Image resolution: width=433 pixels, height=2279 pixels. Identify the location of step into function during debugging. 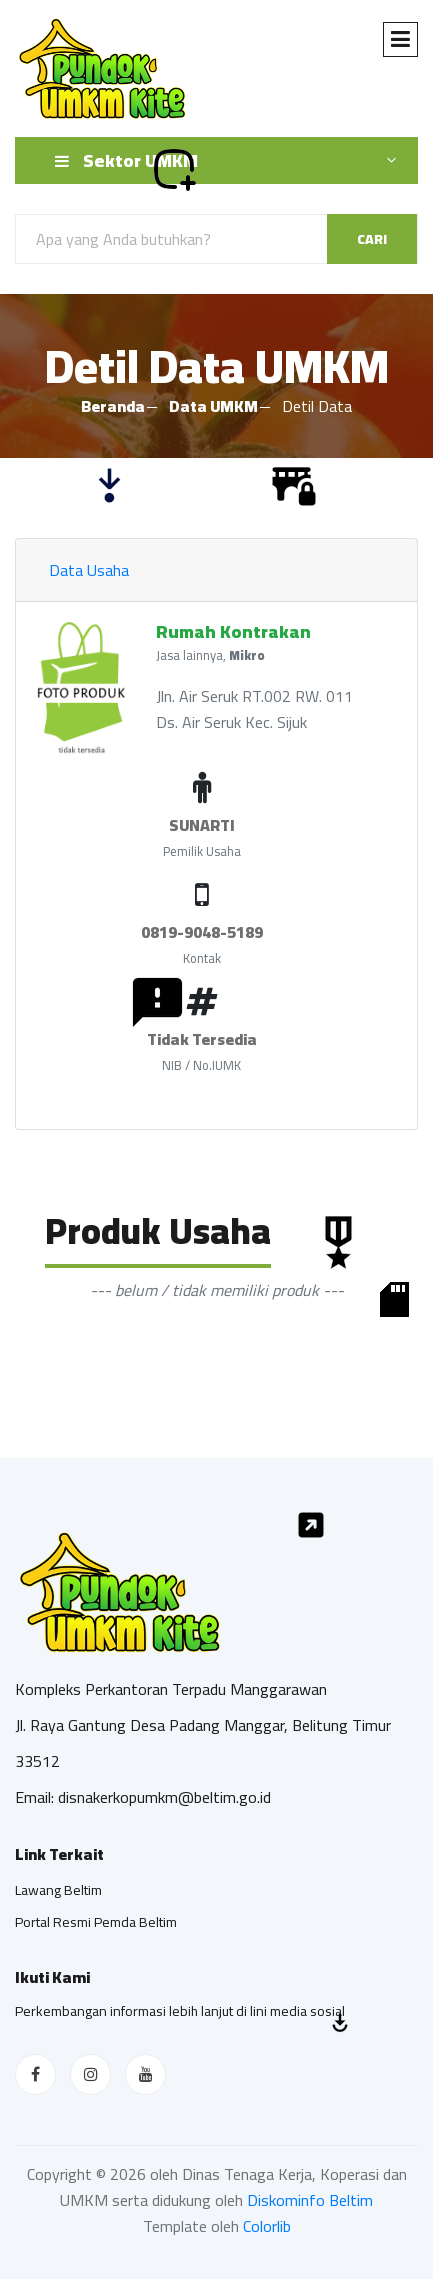
(109, 485).